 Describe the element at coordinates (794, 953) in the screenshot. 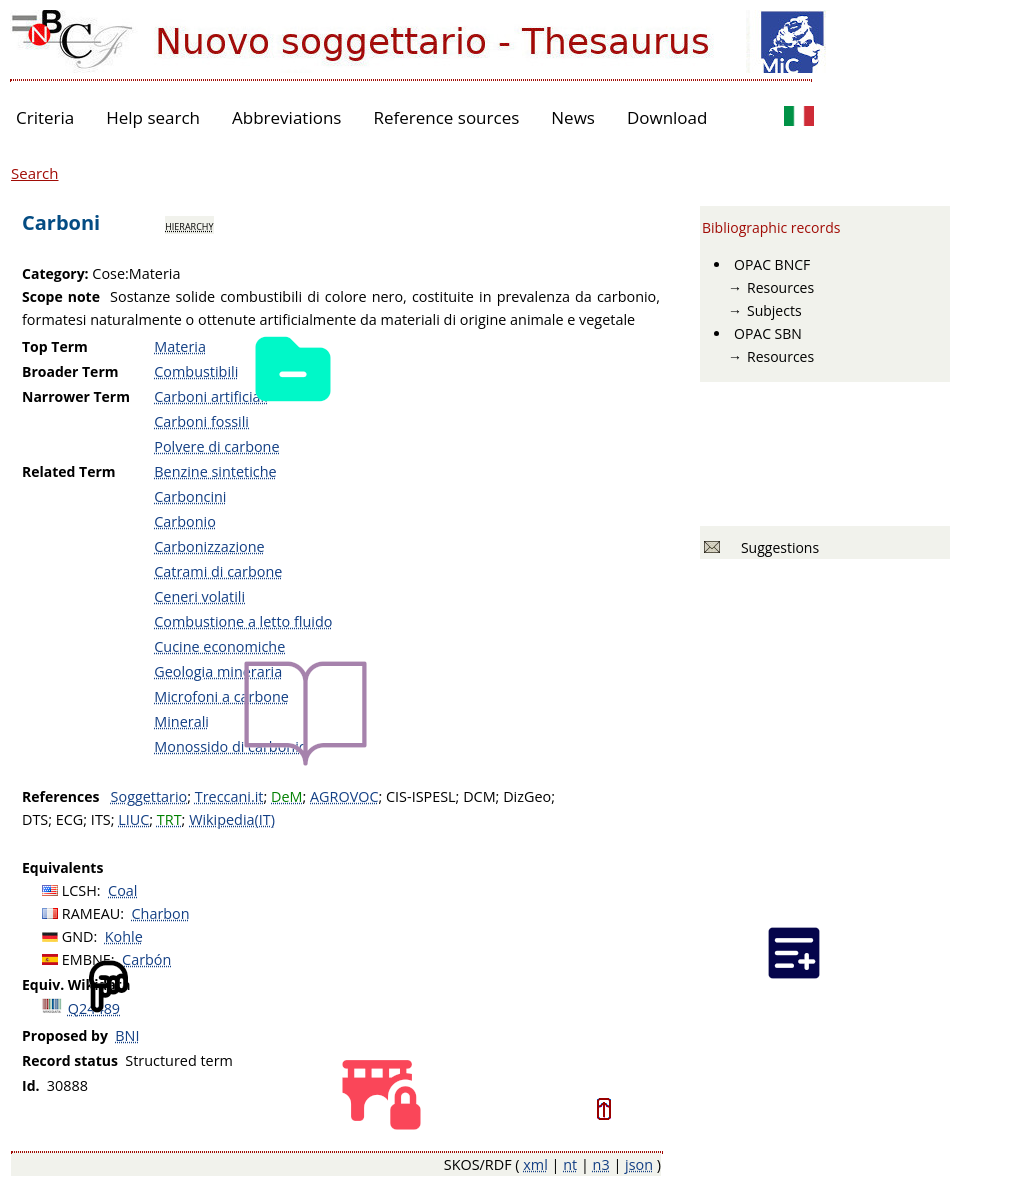

I see `add a new item to the list` at that location.